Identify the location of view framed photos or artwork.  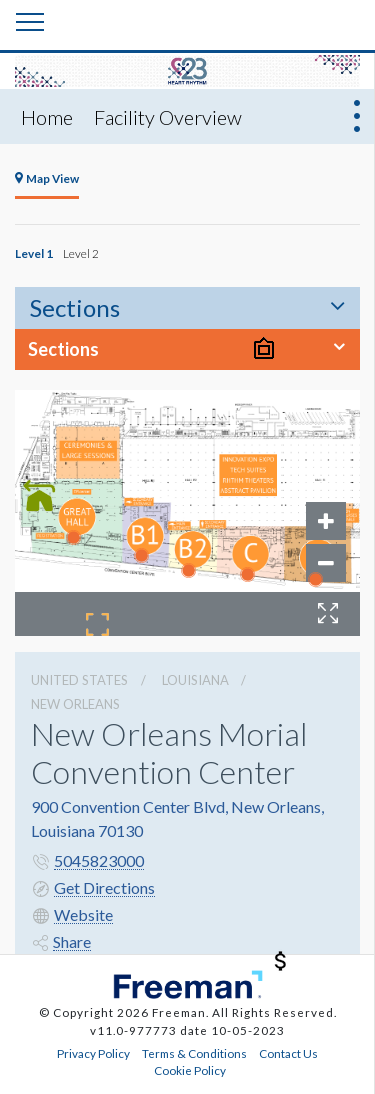
(264, 349).